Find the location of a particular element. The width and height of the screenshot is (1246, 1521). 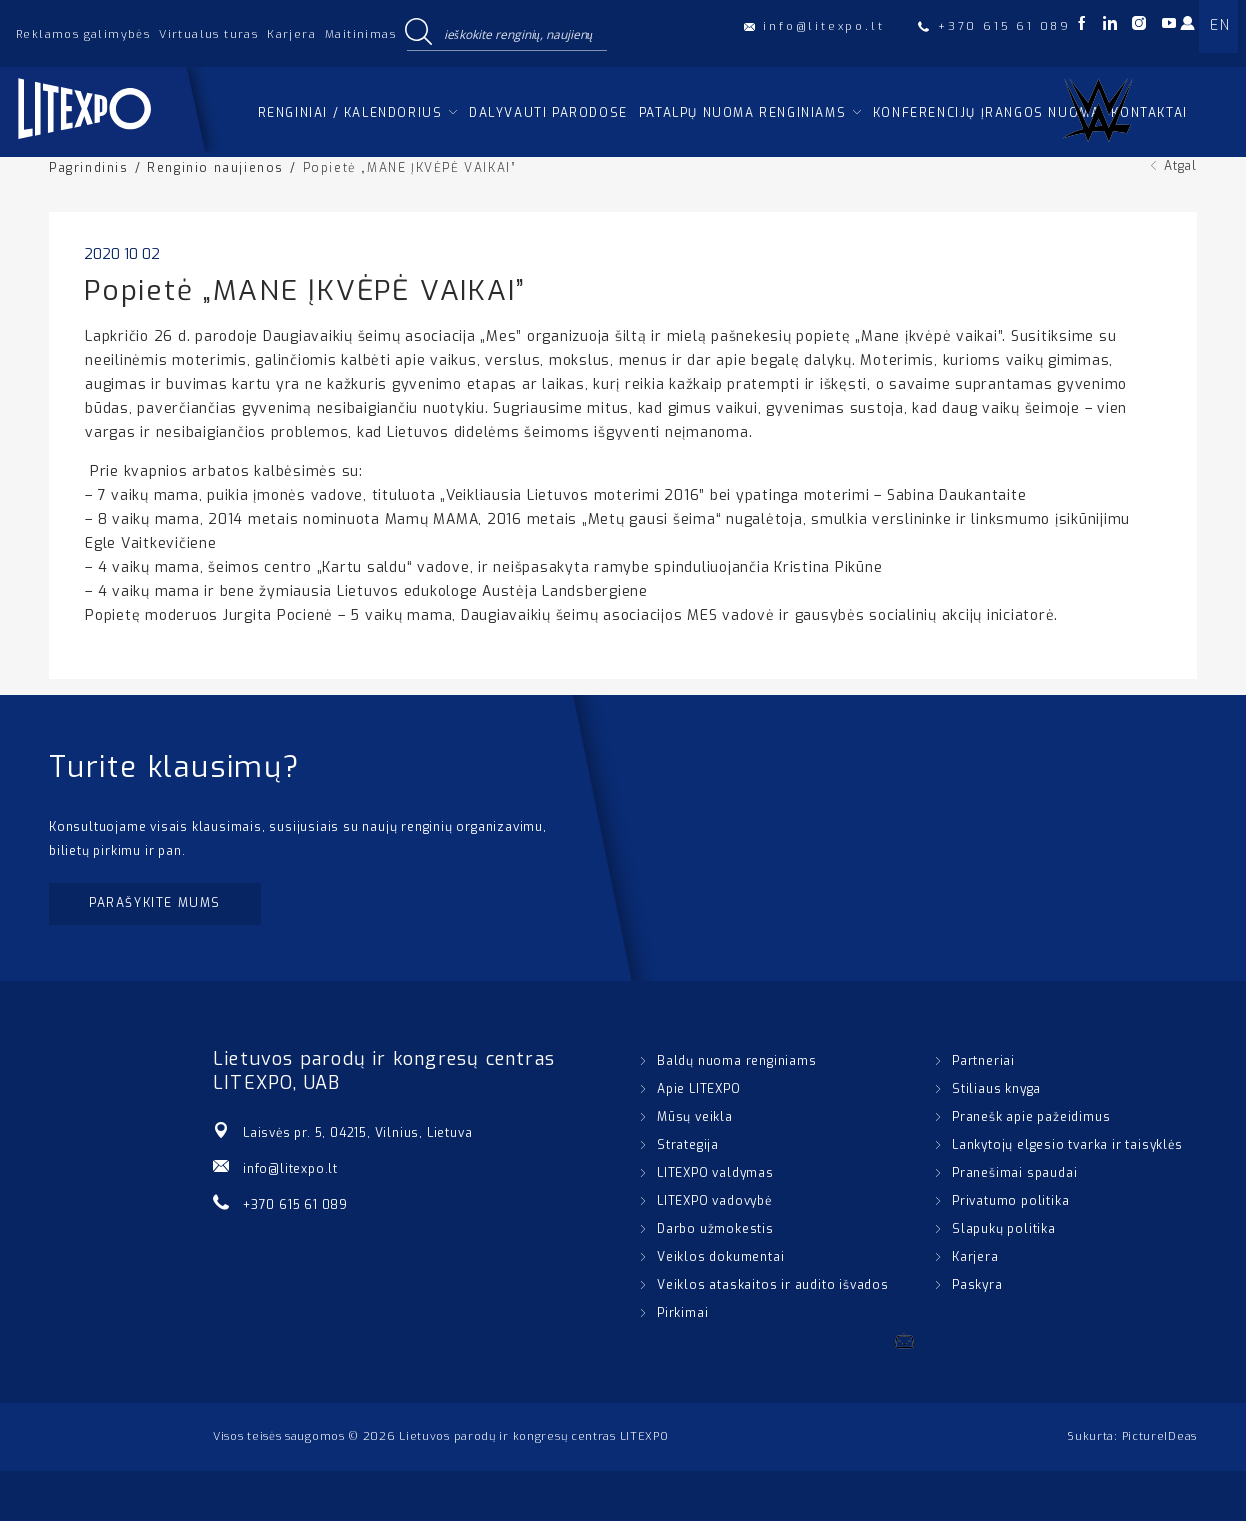

WWE official logo is located at coordinates (1098, 110).